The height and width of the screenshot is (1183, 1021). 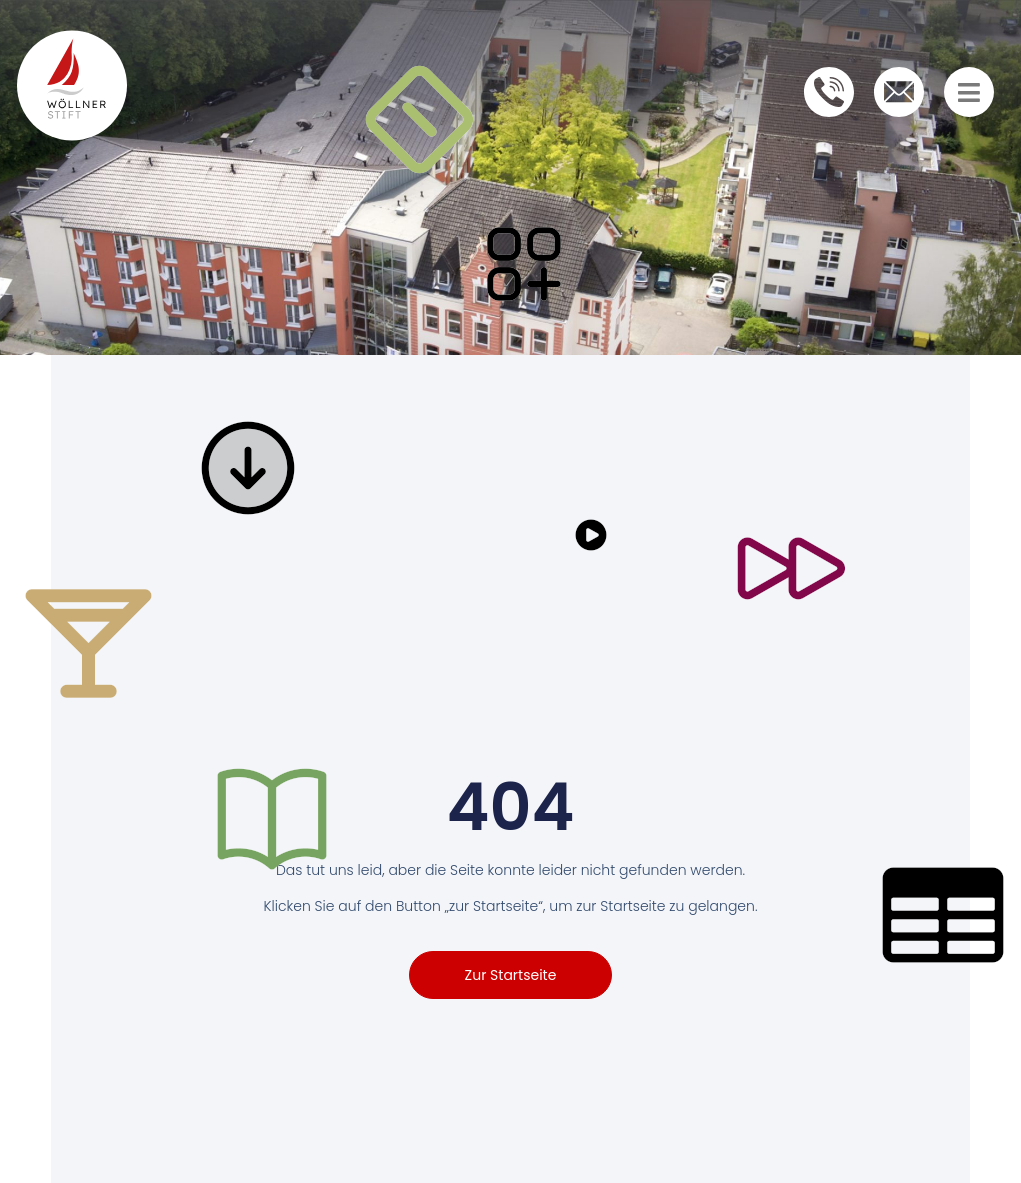 I want to click on play media or video content, so click(x=591, y=535).